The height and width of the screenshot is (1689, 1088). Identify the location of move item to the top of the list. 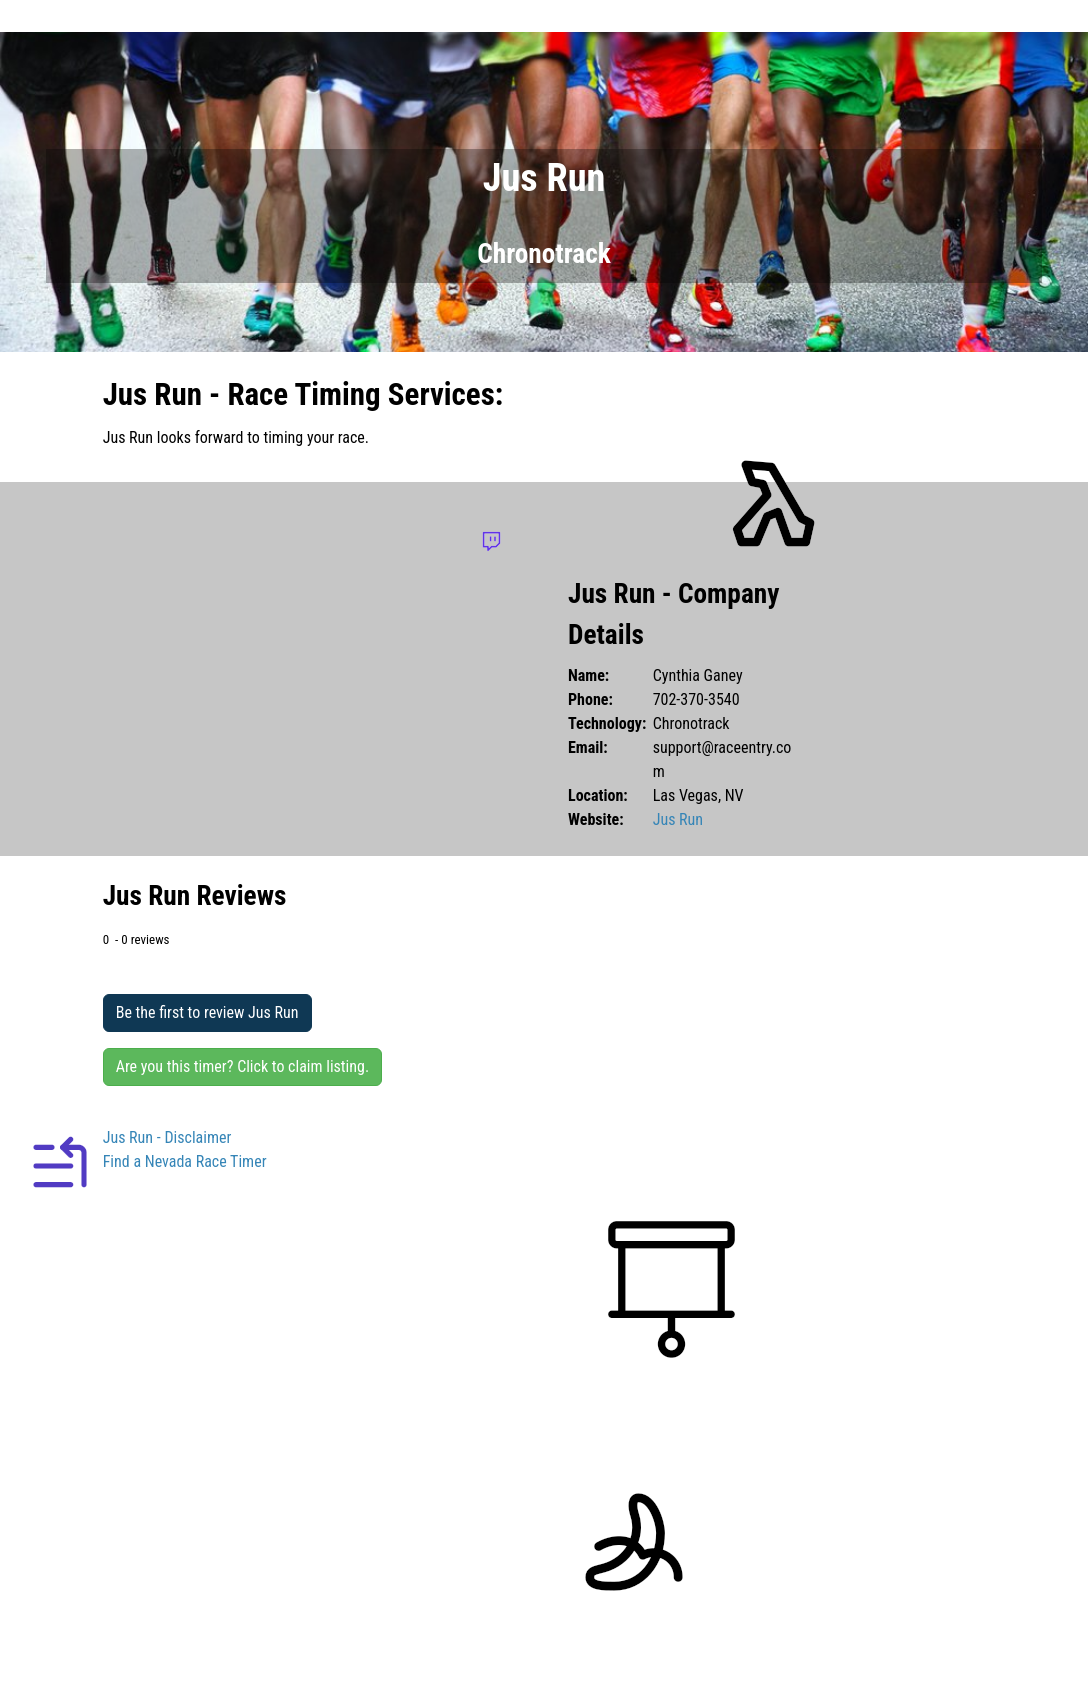
(60, 1166).